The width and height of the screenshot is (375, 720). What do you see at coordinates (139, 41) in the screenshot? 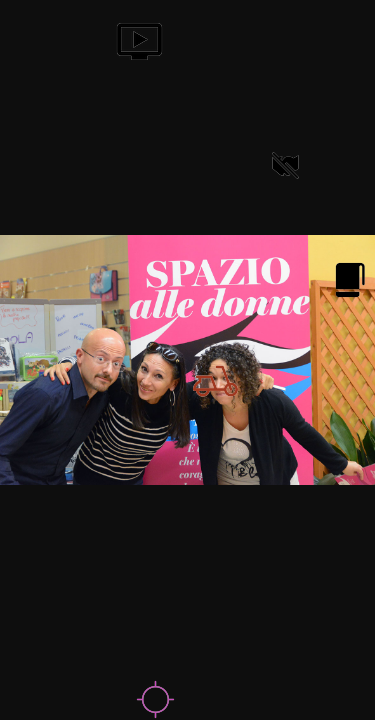
I see `access on-demand video content` at bounding box center [139, 41].